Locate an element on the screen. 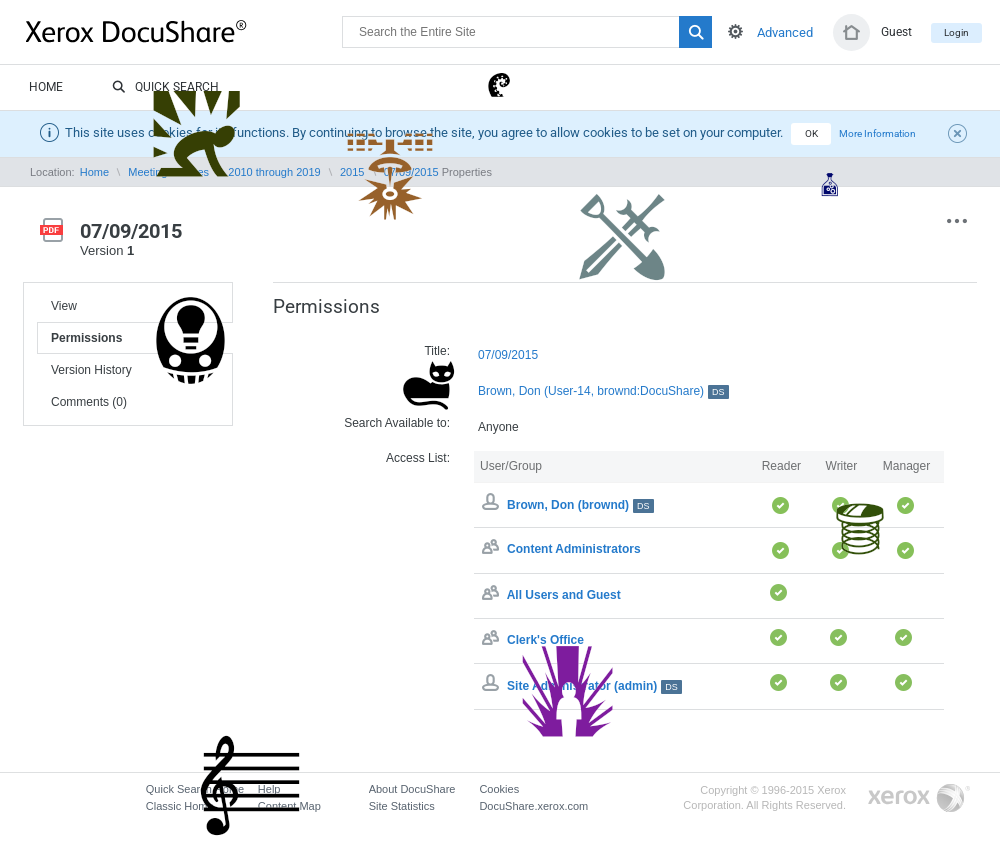 The image size is (1000, 847). activate critical hit or deadly strike ability is located at coordinates (567, 691).